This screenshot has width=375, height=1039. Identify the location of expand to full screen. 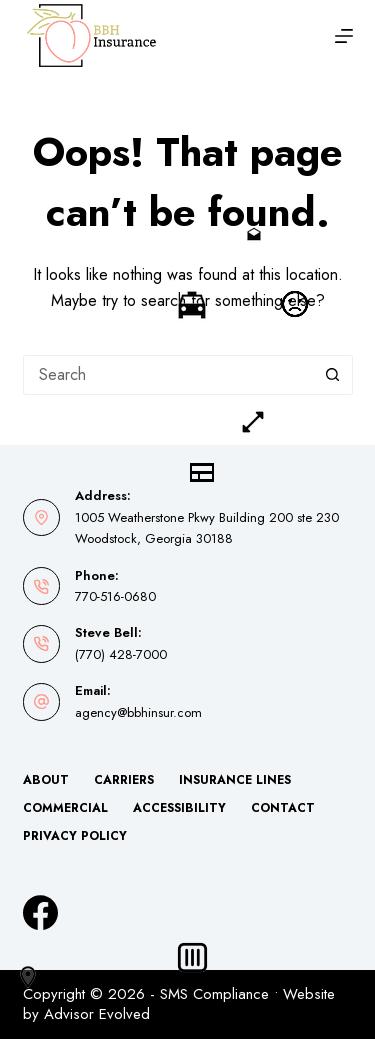
(253, 422).